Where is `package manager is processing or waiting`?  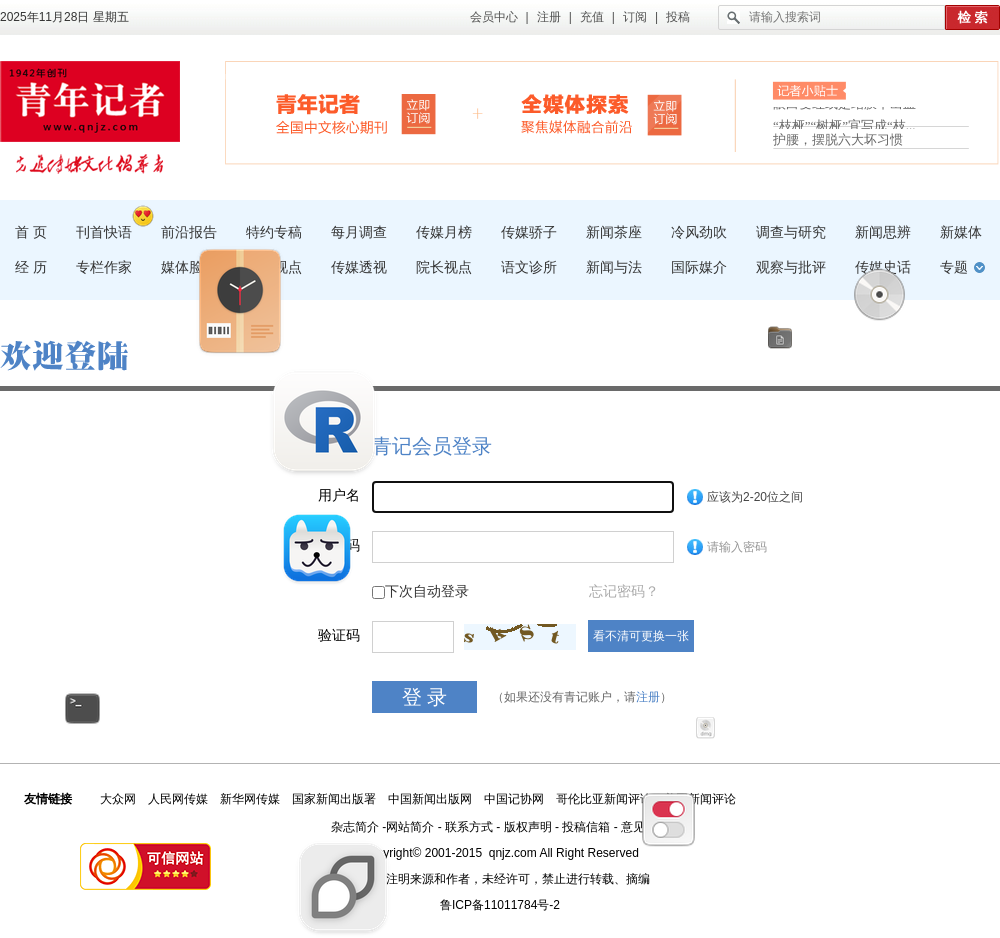
package manager is processing or waiting is located at coordinates (240, 301).